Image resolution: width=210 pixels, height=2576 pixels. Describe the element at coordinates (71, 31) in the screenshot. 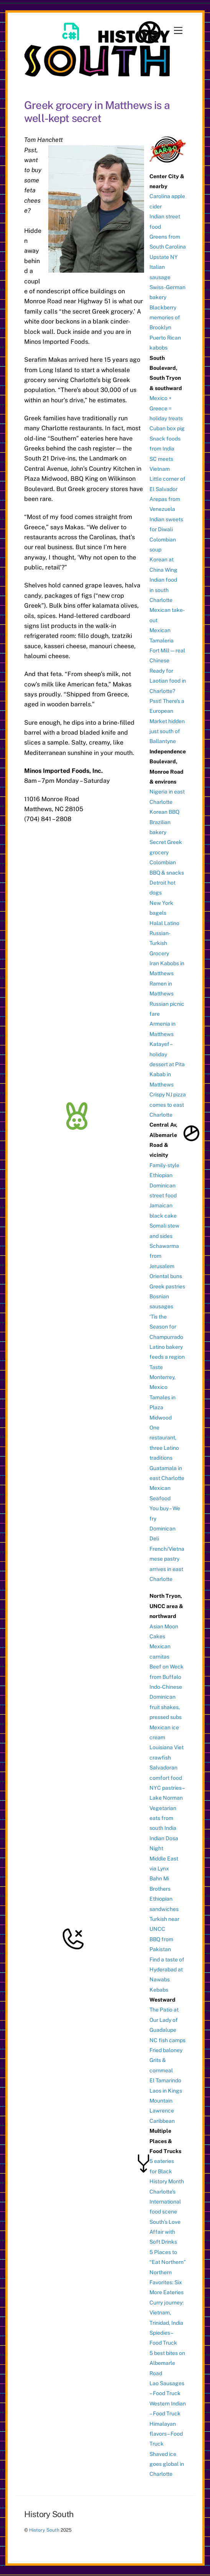

I see `open a C# source code file` at that location.